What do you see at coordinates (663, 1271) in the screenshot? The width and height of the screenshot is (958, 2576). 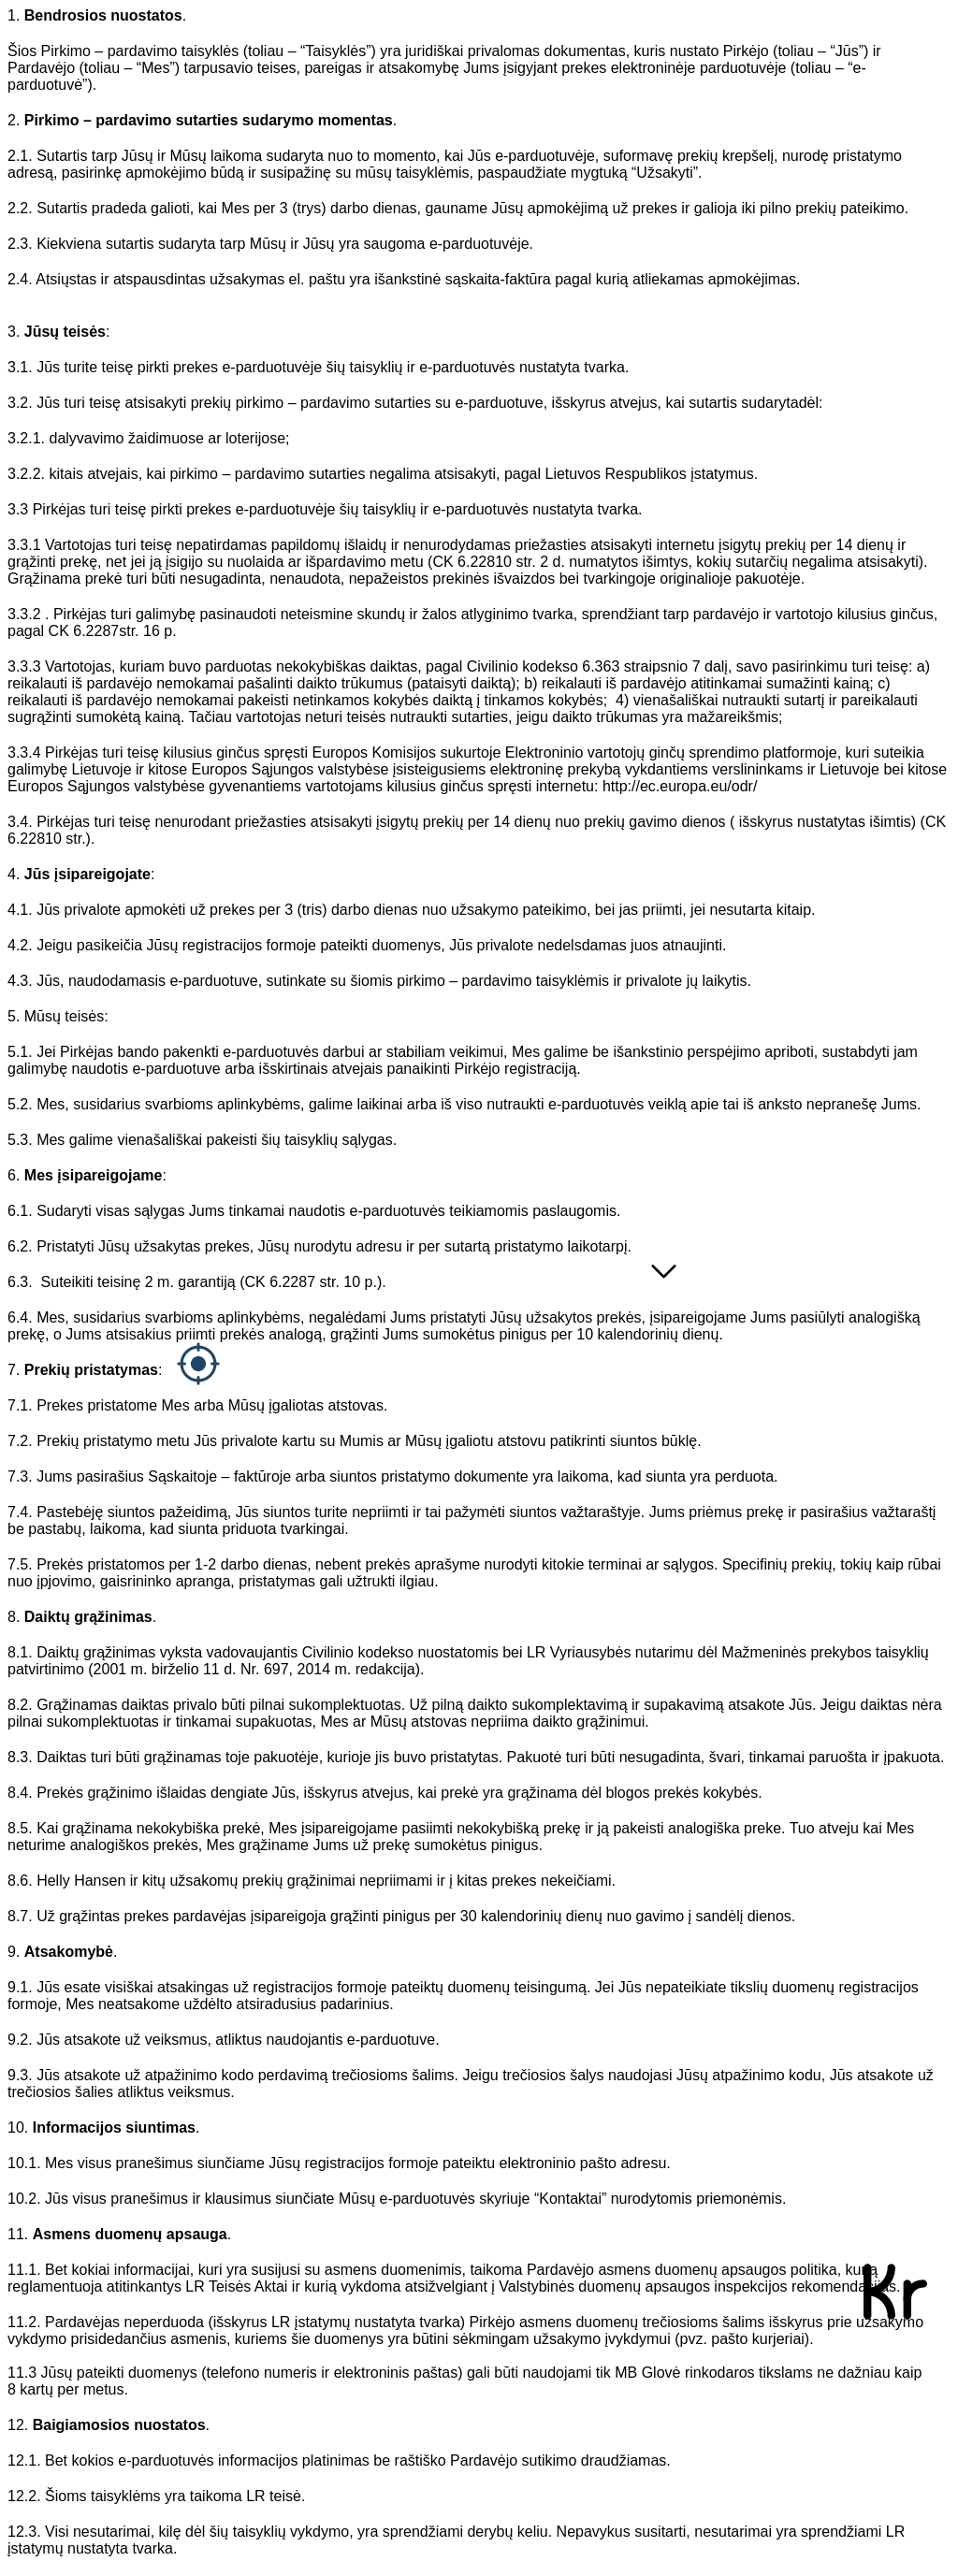 I see `expand a dropdown menu or collapsible section` at bounding box center [663, 1271].